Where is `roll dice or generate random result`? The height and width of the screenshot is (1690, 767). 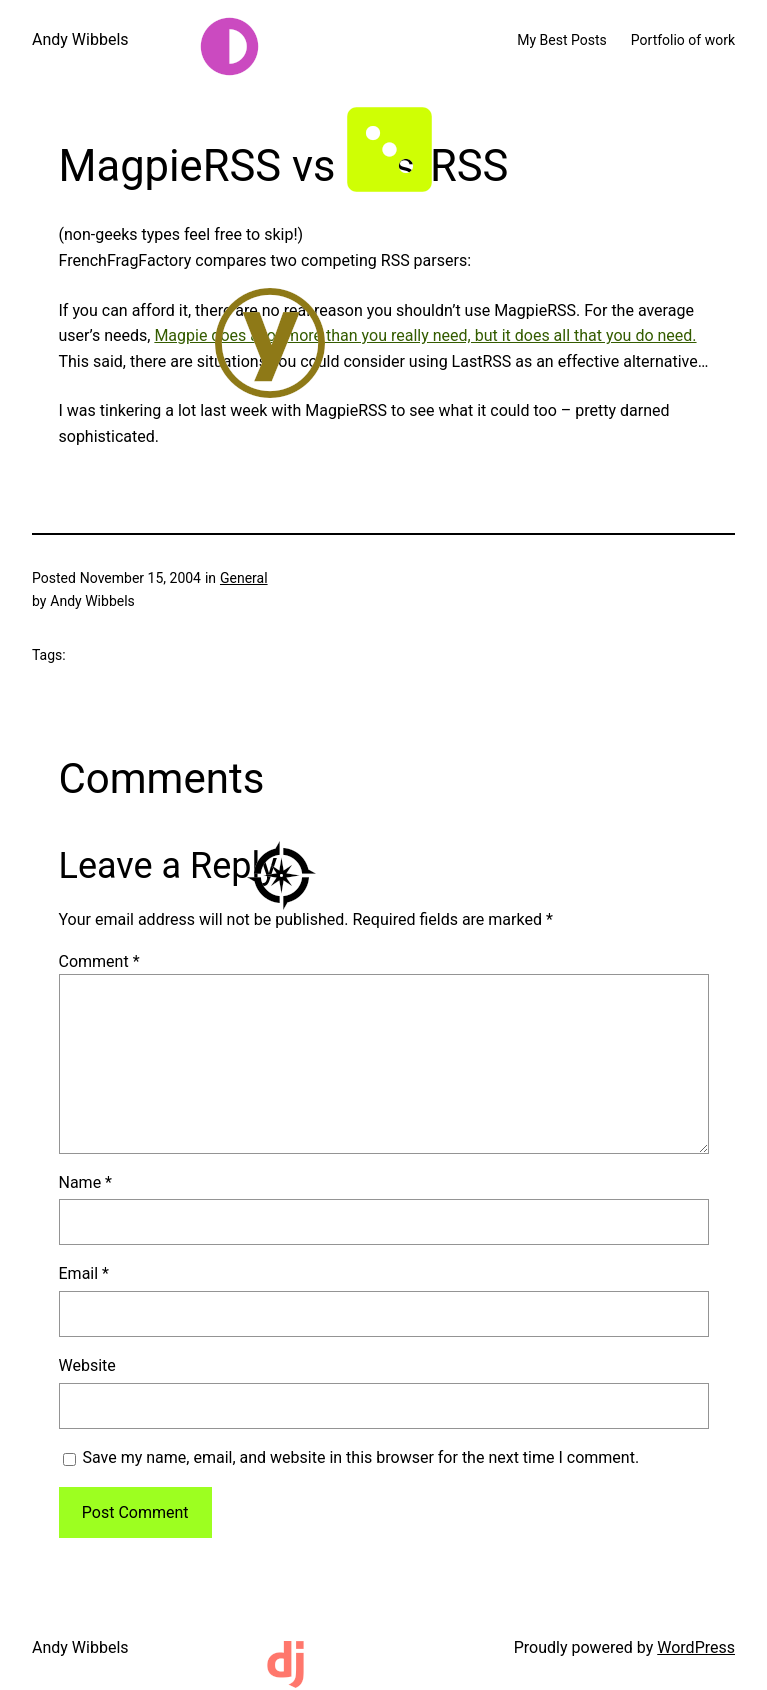 roll dice or generate random result is located at coordinates (389, 149).